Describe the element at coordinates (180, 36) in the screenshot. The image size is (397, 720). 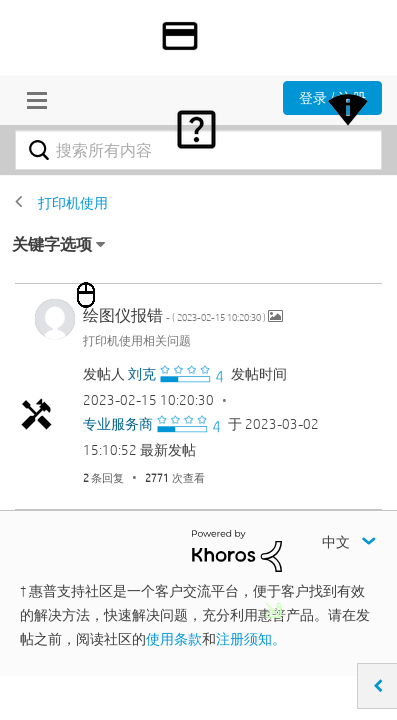
I see `access payment methods` at that location.